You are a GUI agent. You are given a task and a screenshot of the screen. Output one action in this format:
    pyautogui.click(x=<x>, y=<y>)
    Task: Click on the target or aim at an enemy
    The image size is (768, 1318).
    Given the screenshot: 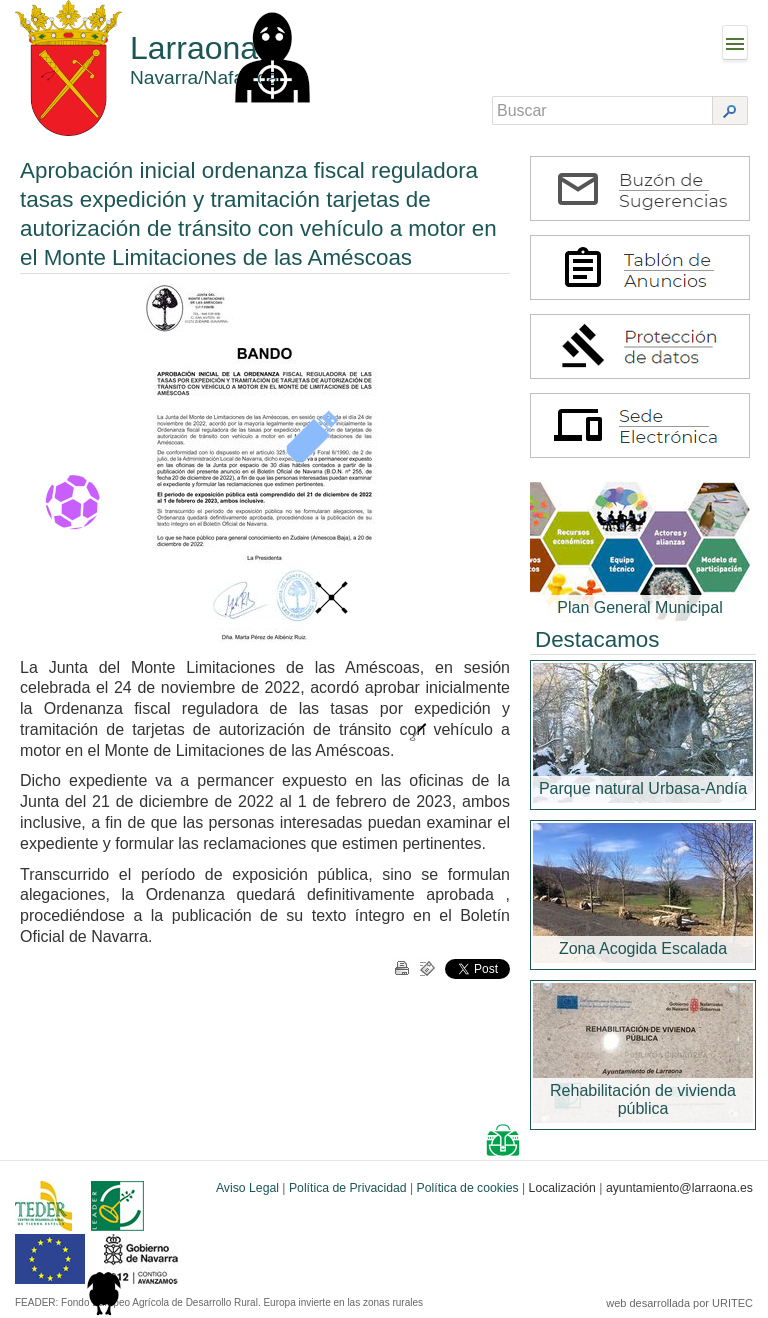 What is the action you would take?
    pyautogui.click(x=272, y=57)
    